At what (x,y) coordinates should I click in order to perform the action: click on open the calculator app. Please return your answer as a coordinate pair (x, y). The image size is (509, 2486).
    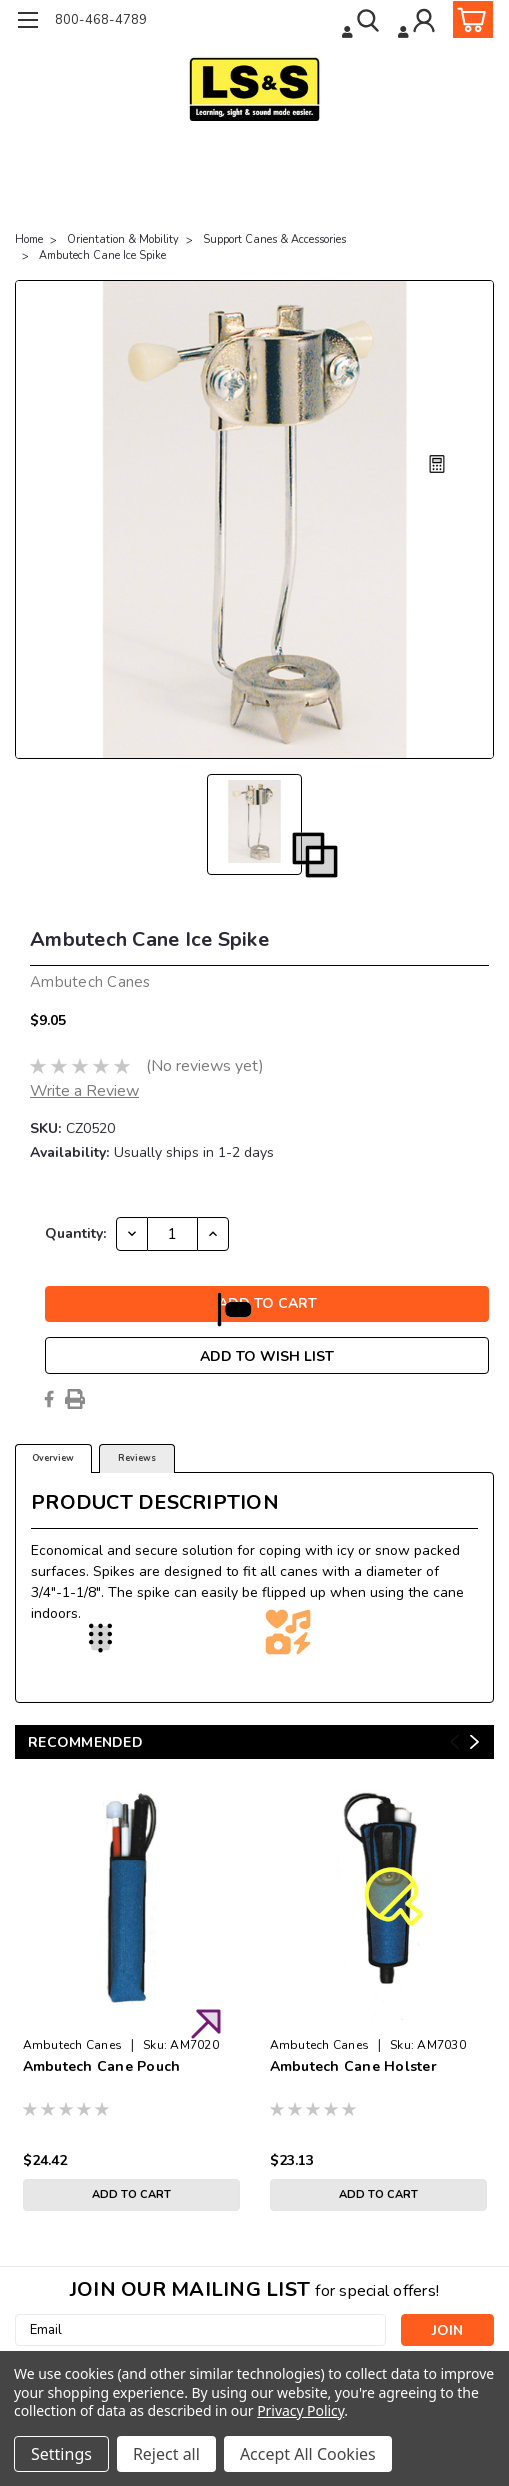
    Looking at the image, I should click on (437, 464).